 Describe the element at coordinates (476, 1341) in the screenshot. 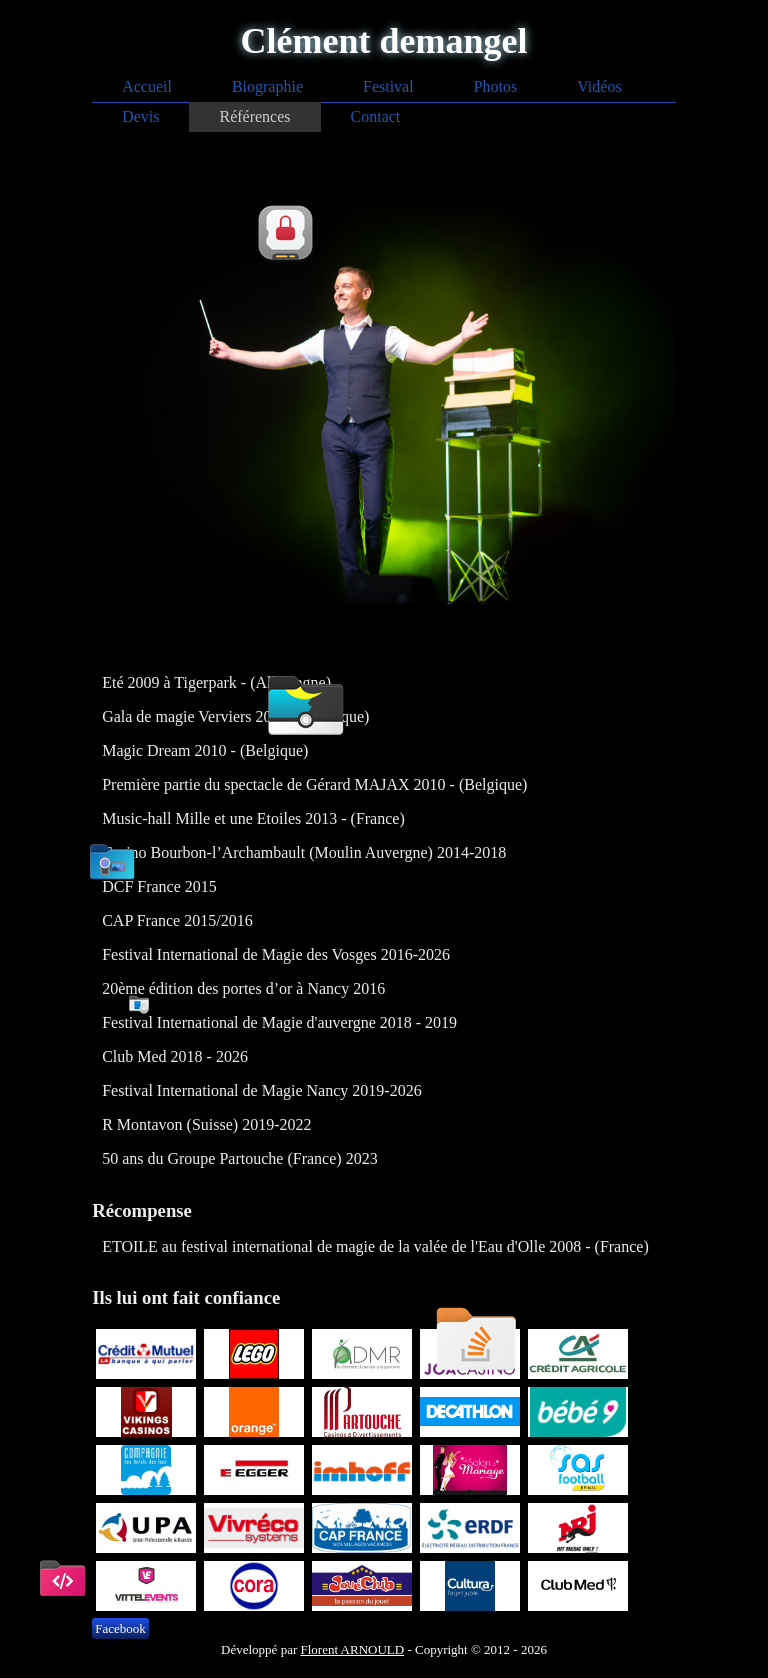

I see `open folder containing stack overflow resources` at that location.